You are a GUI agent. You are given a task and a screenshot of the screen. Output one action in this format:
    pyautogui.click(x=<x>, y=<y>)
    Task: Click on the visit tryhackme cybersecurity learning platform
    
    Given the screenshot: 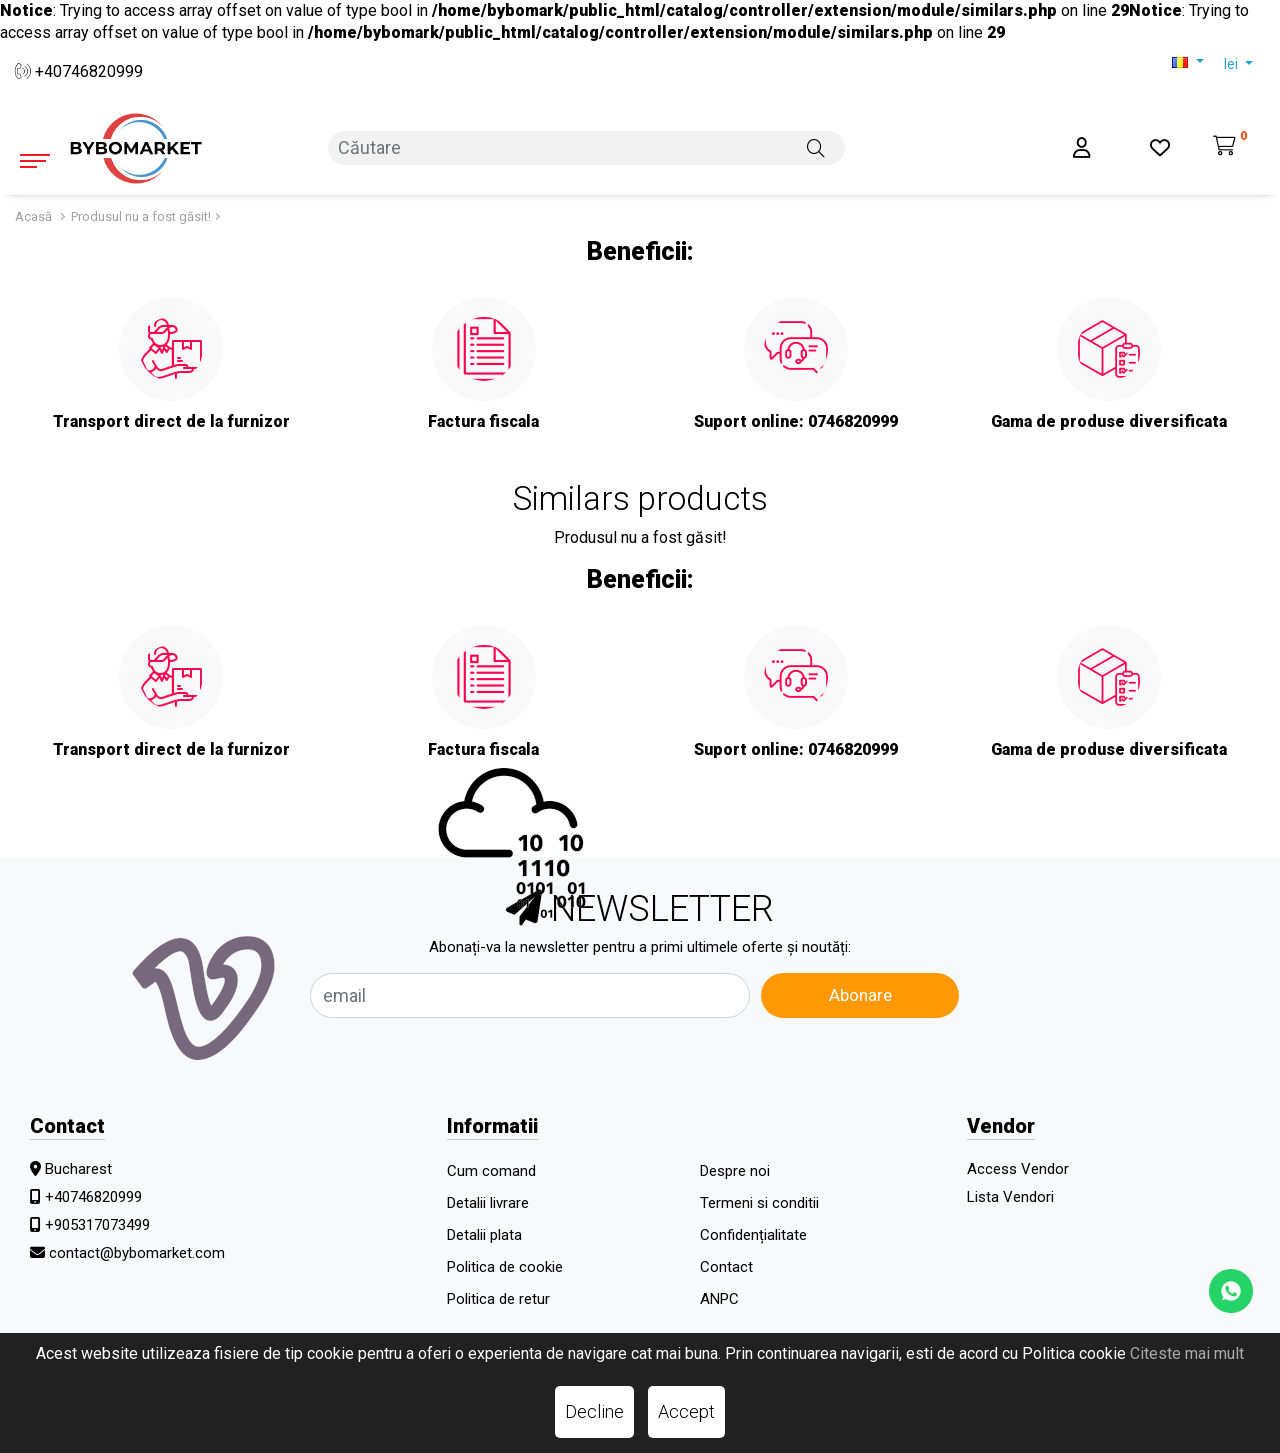 What is the action you would take?
    pyautogui.click(x=512, y=843)
    